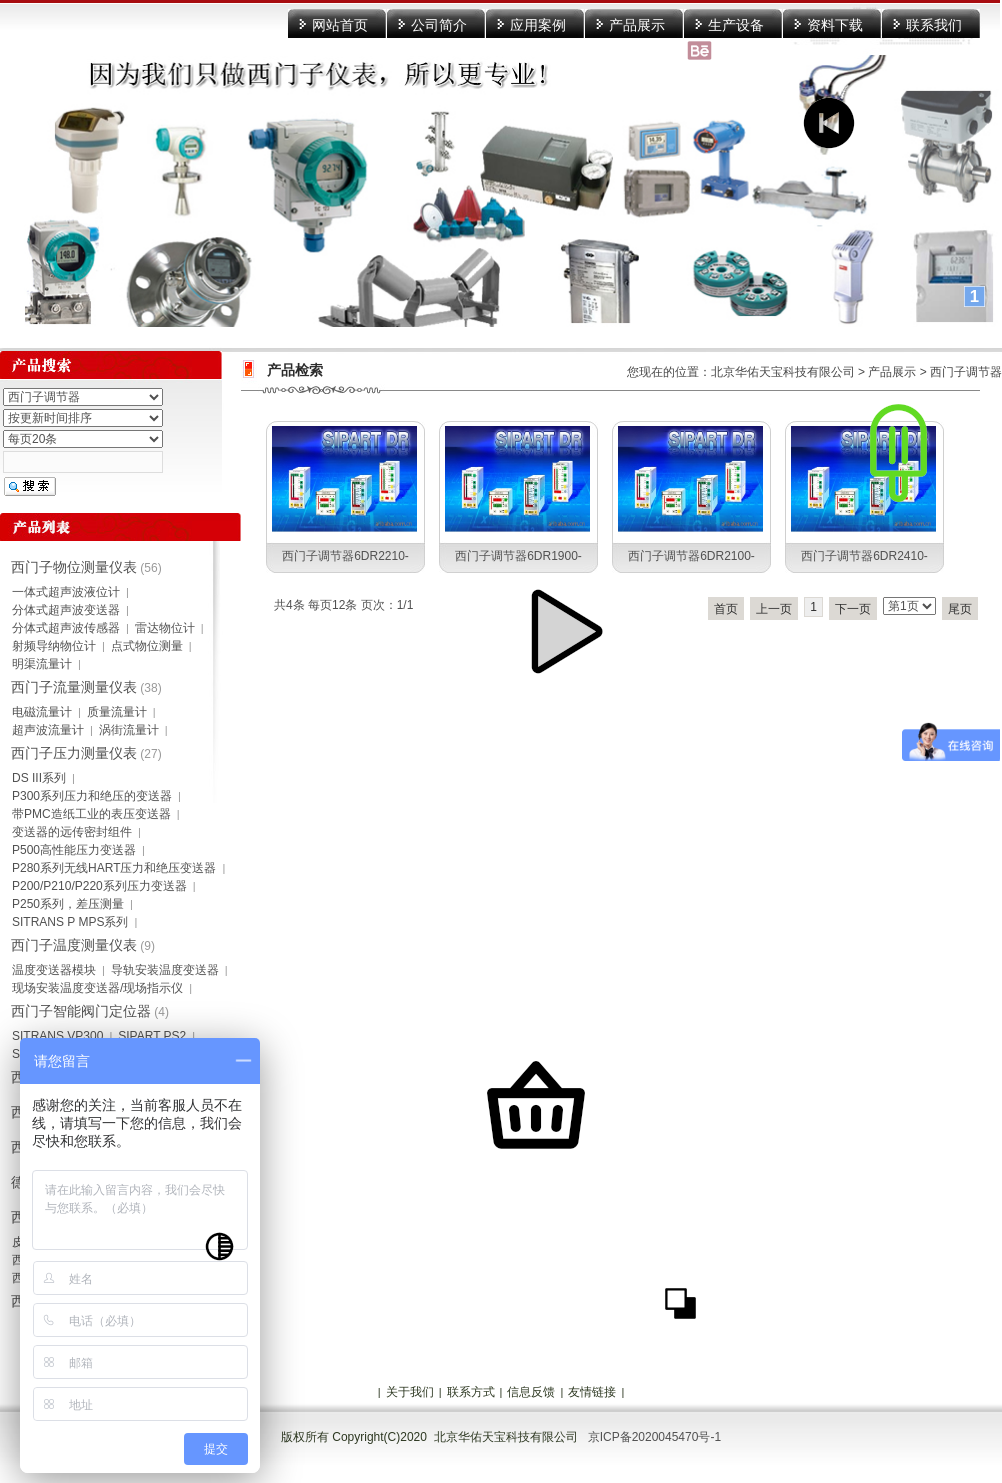  I want to click on play media or start video, so click(557, 631).